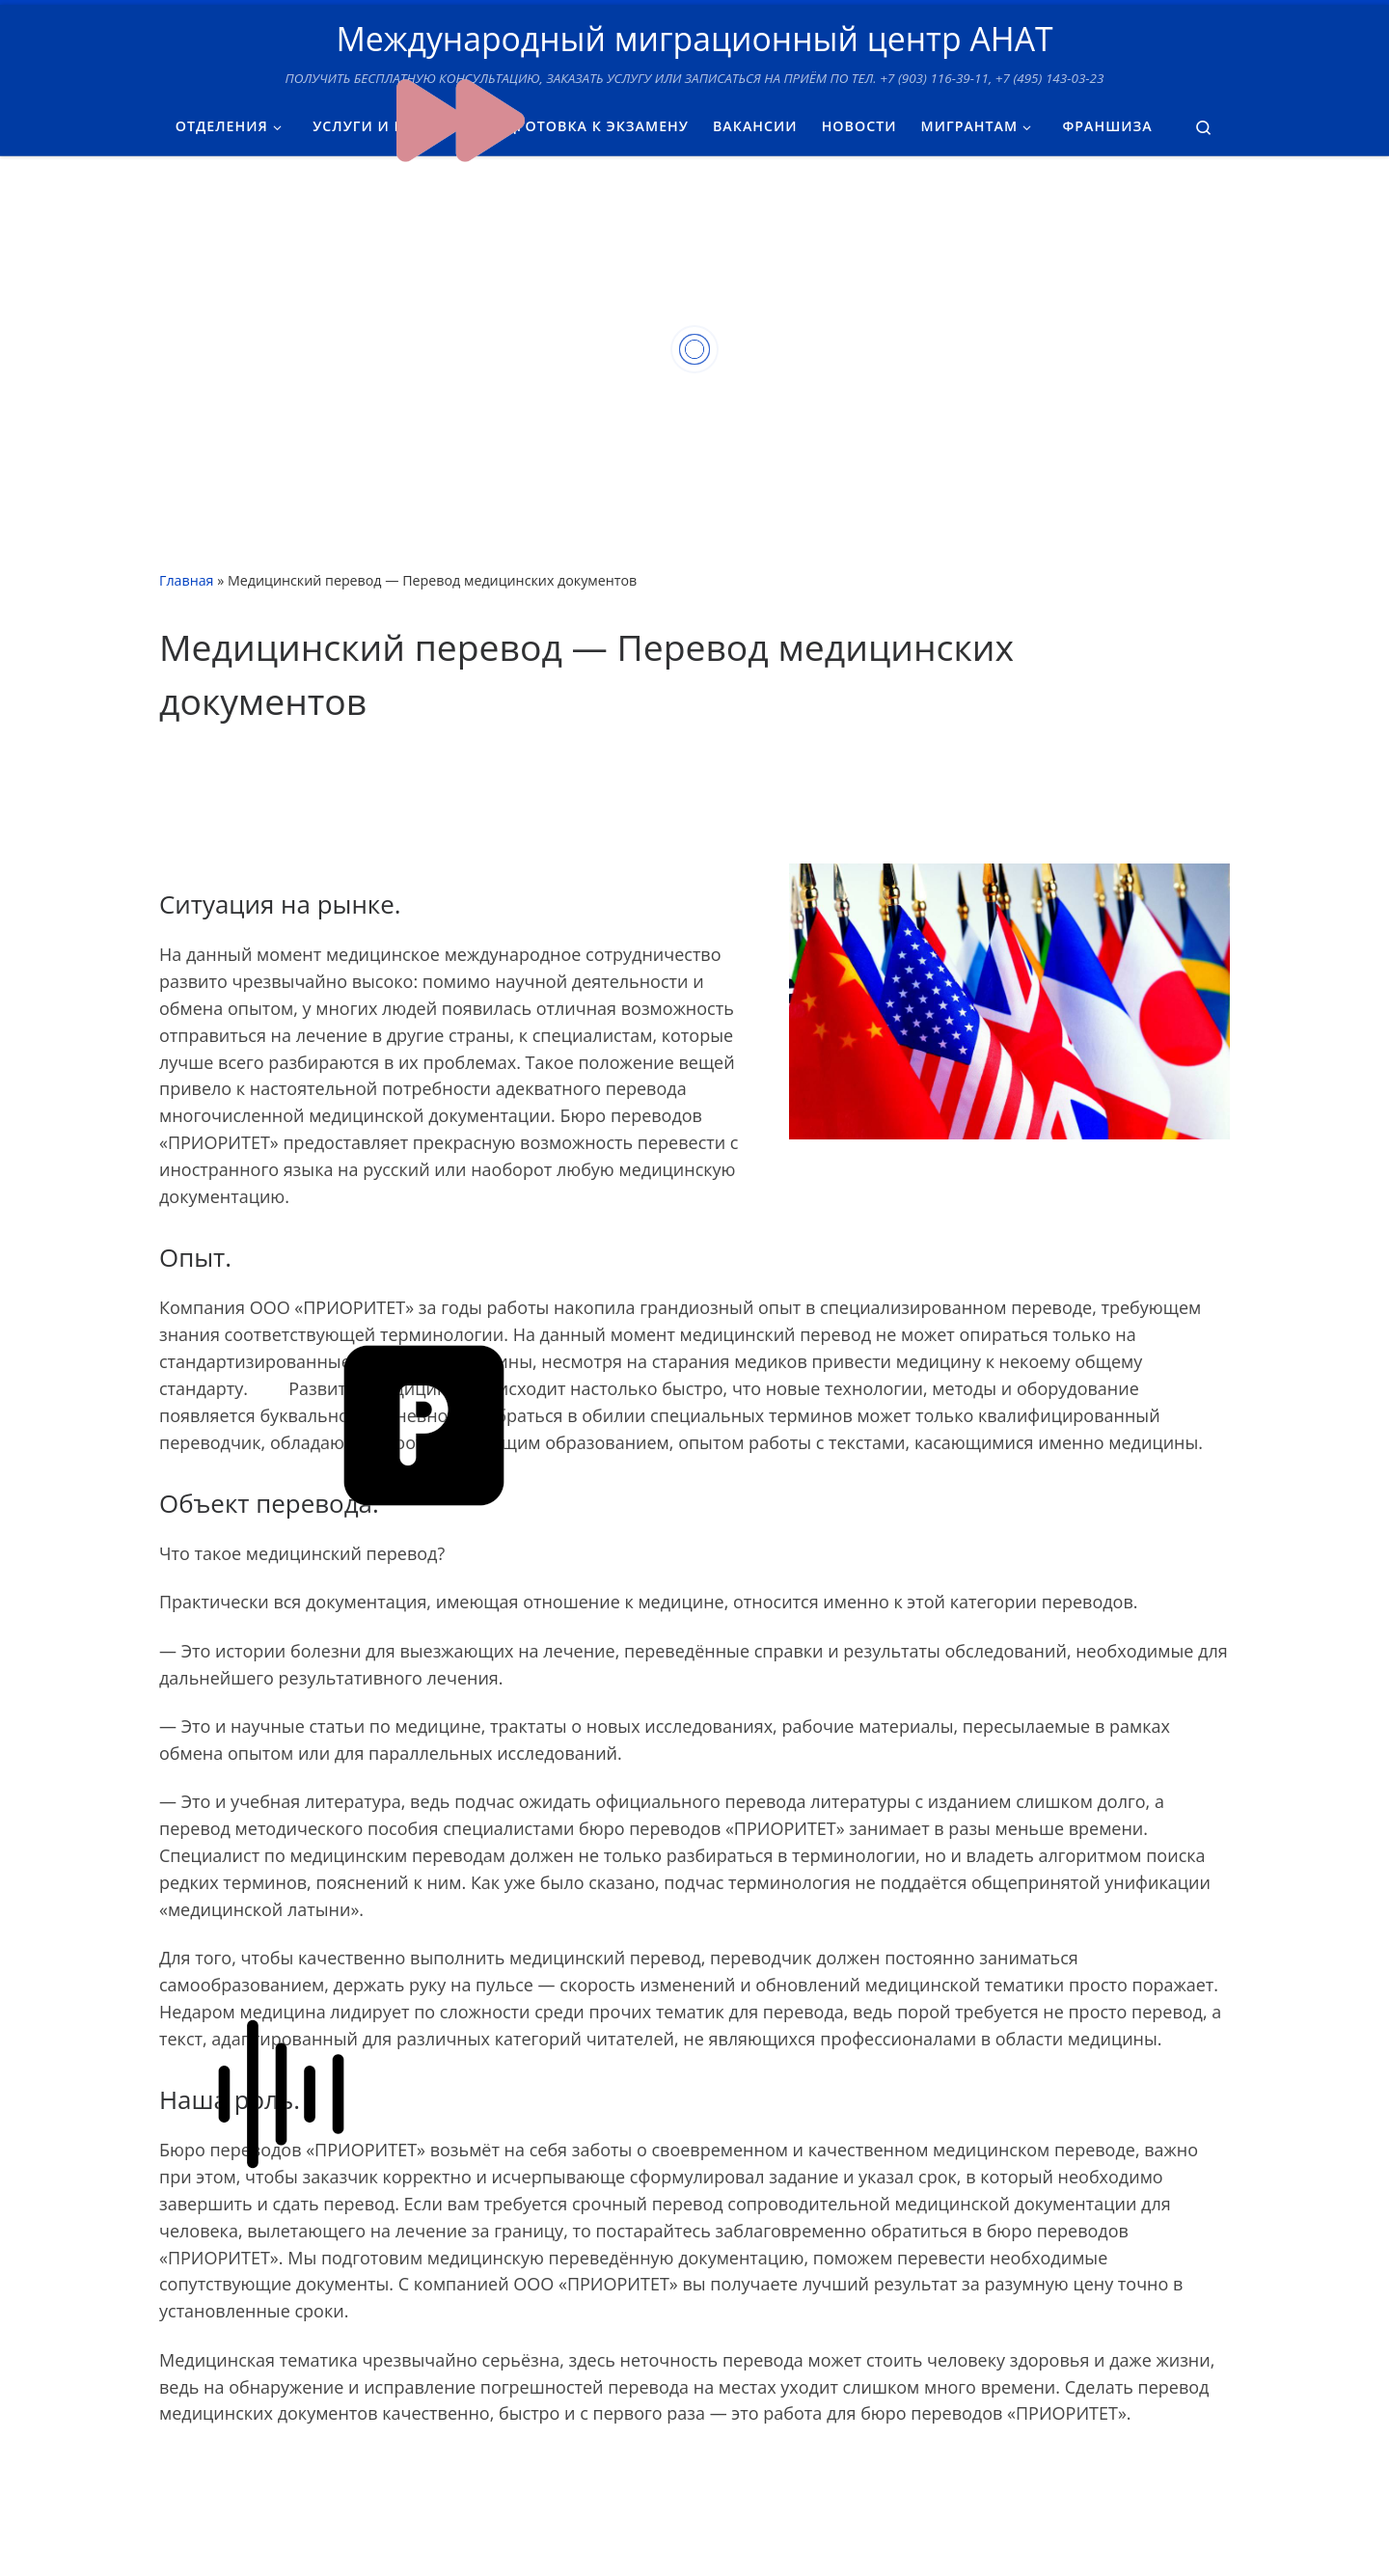  Describe the element at coordinates (423, 1425) in the screenshot. I see `parking location or availability` at that location.